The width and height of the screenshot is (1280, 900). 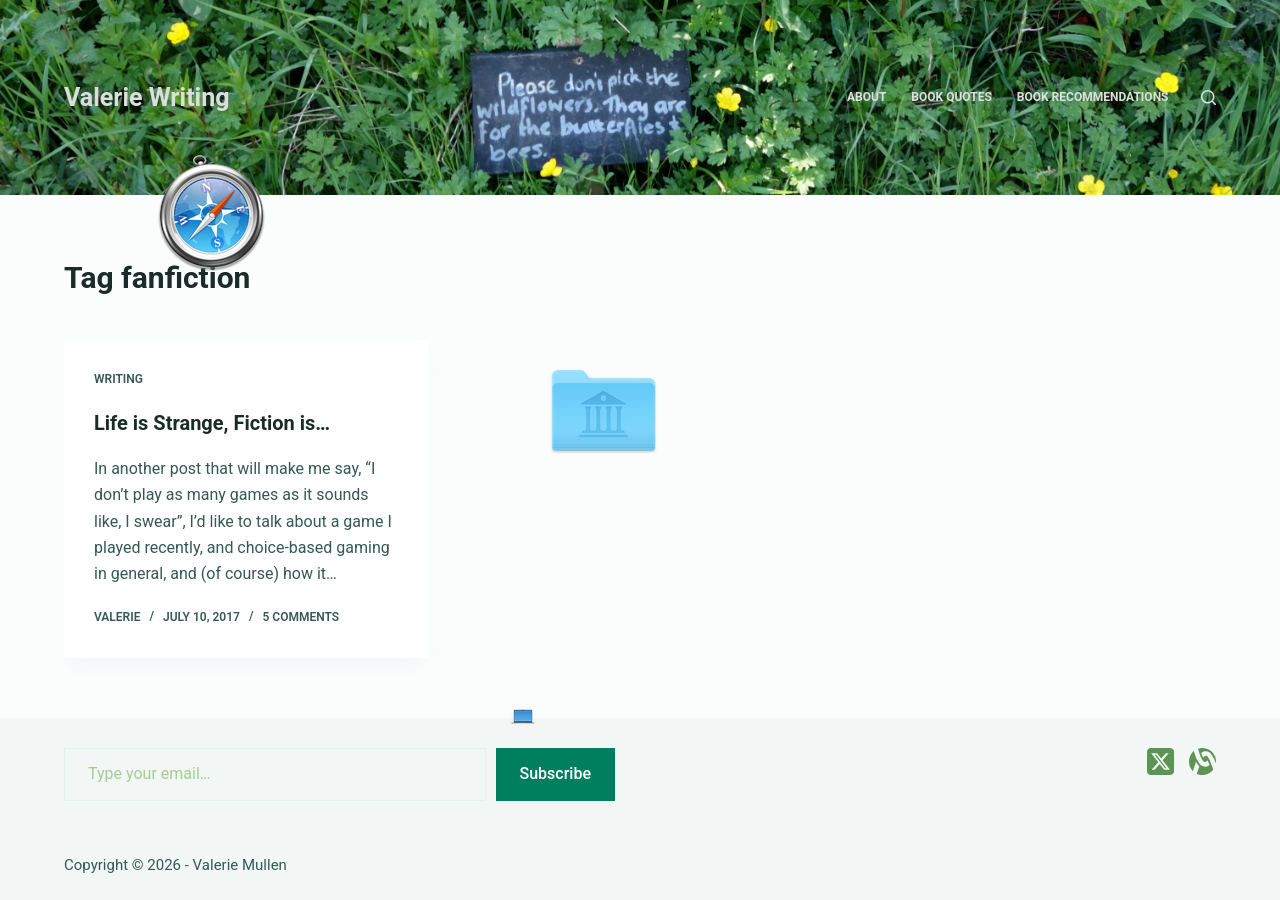 I want to click on open safari browser settings, so click(x=211, y=213).